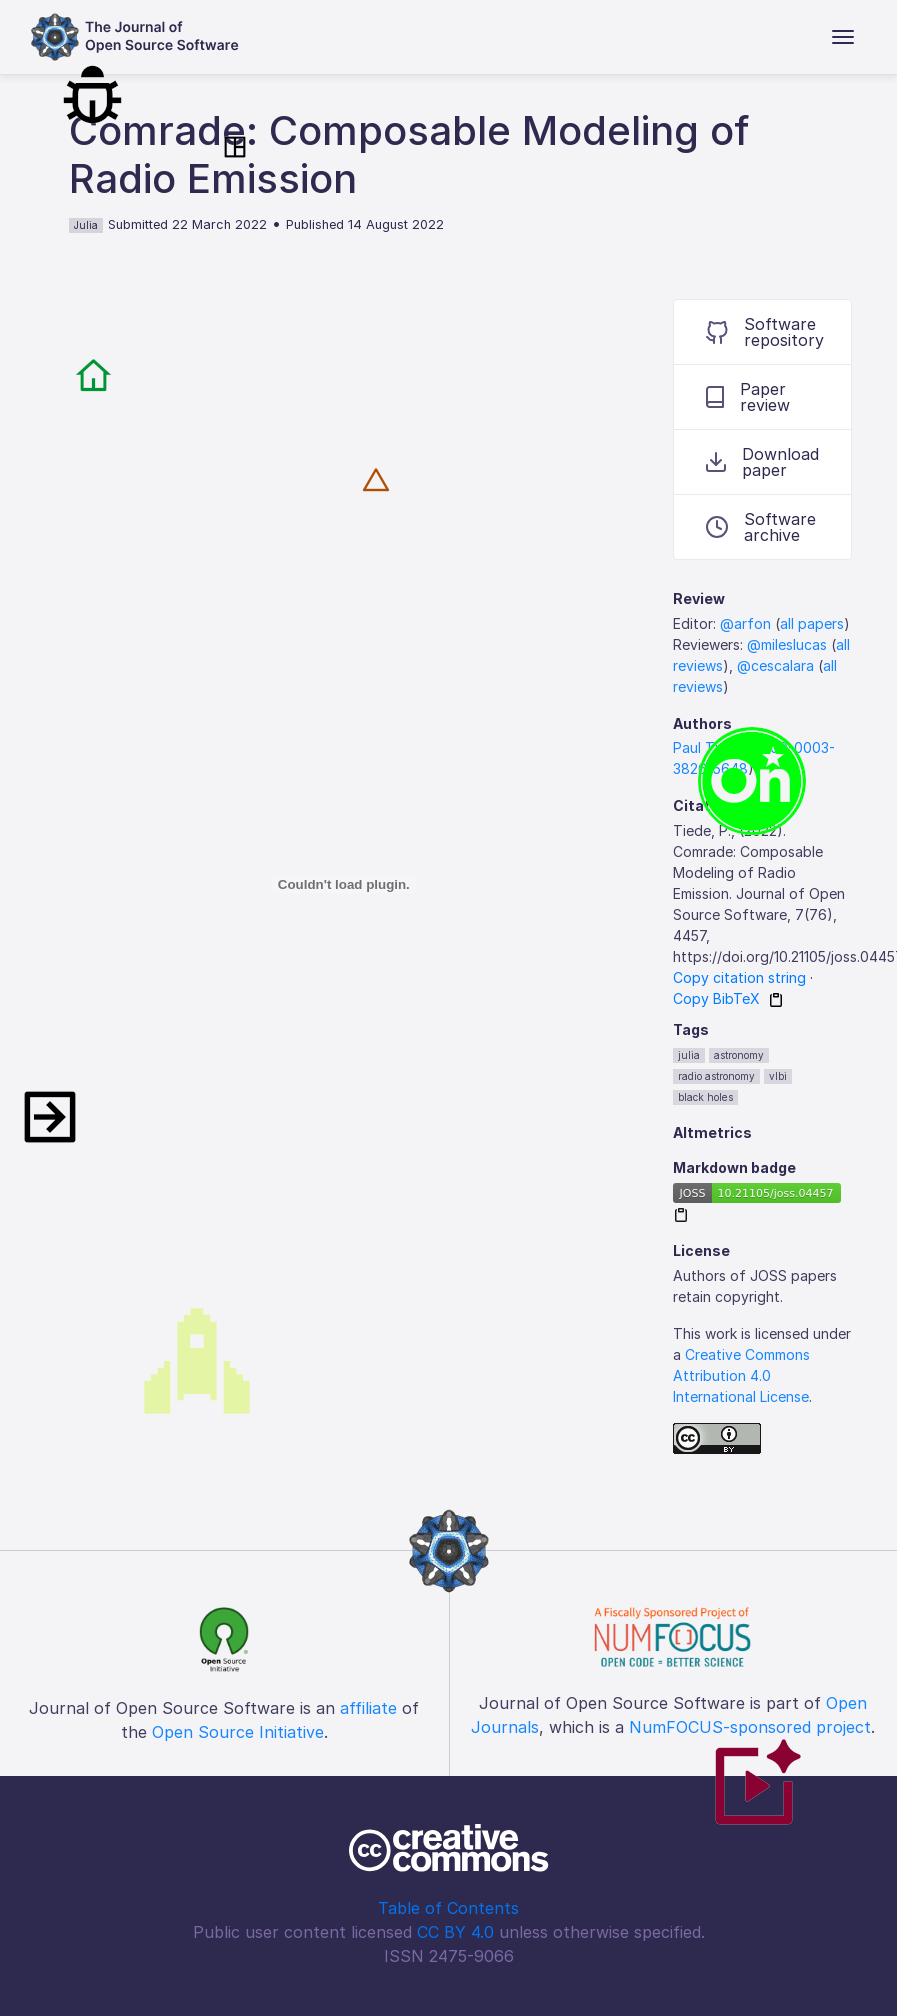 The width and height of the screenshot is (897, 2016). Describe the element at coordinates (92, 94) in the screenshot. I see `report a bug or issue` at that location.